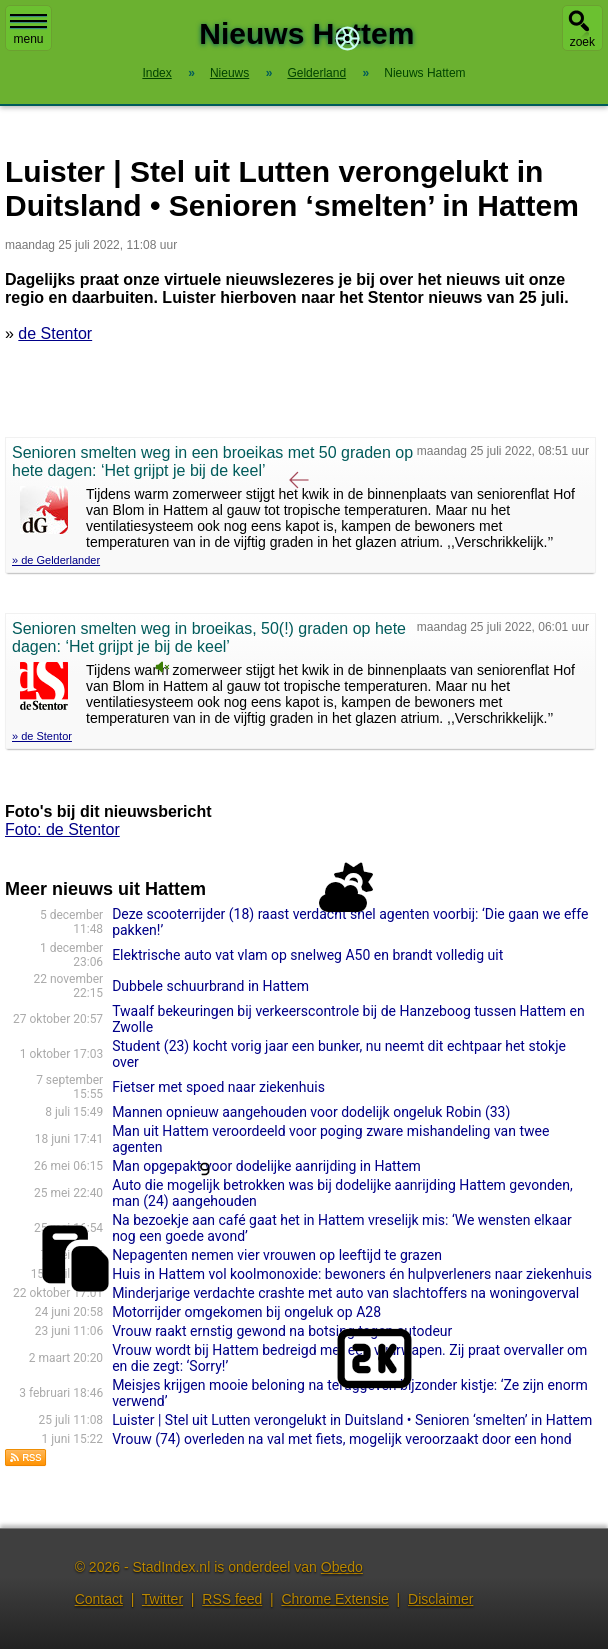 This screenshot has width=608, height=1649. I want to click on indicates 2K video resolution quality, so click(374, 1358).